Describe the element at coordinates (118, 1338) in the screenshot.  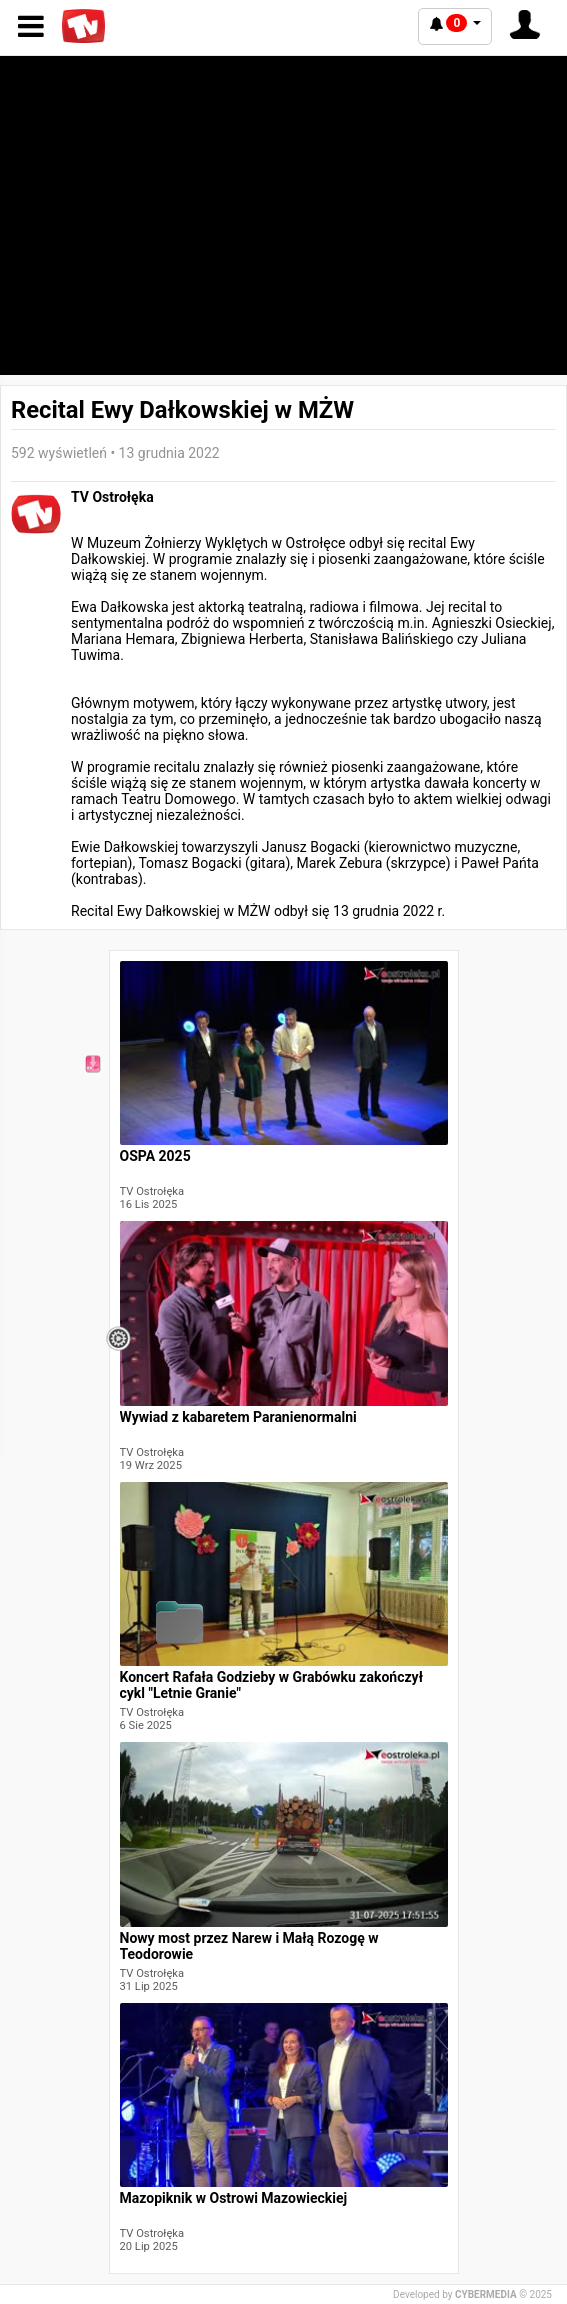
I see `open system settings` at that location.